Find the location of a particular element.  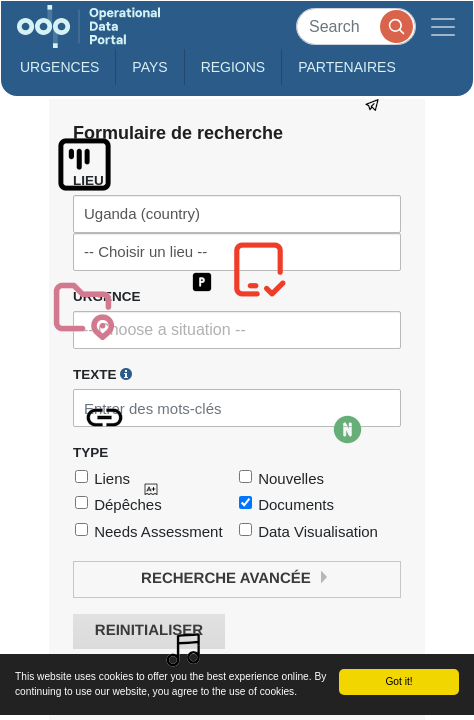

pin a folder to quick access is located at coordinates (82, 308).